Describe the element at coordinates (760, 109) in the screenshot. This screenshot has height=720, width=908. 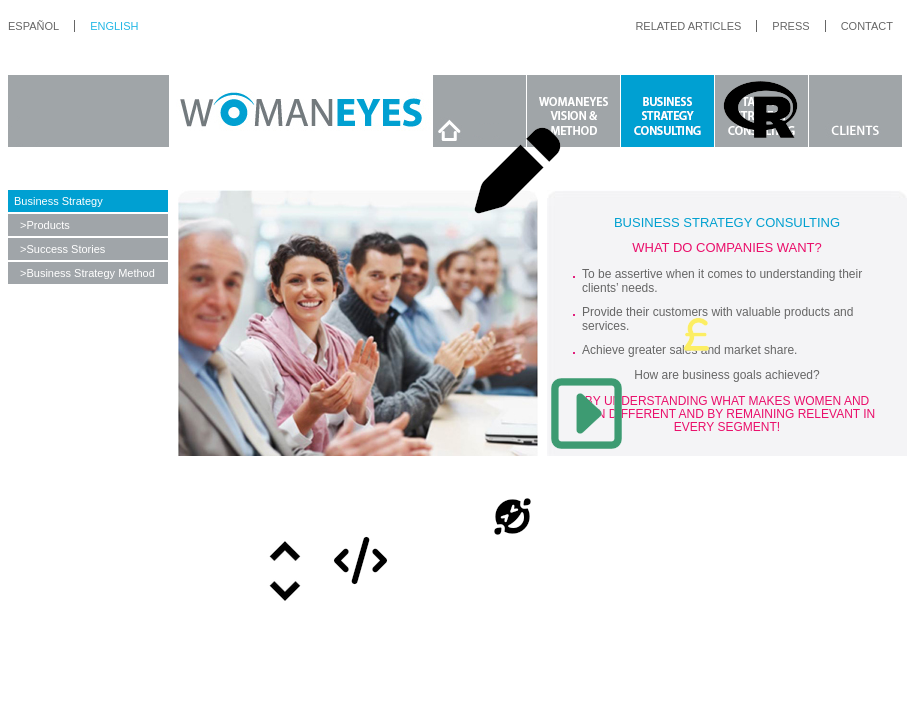
I see `R programming language logo` at that location.